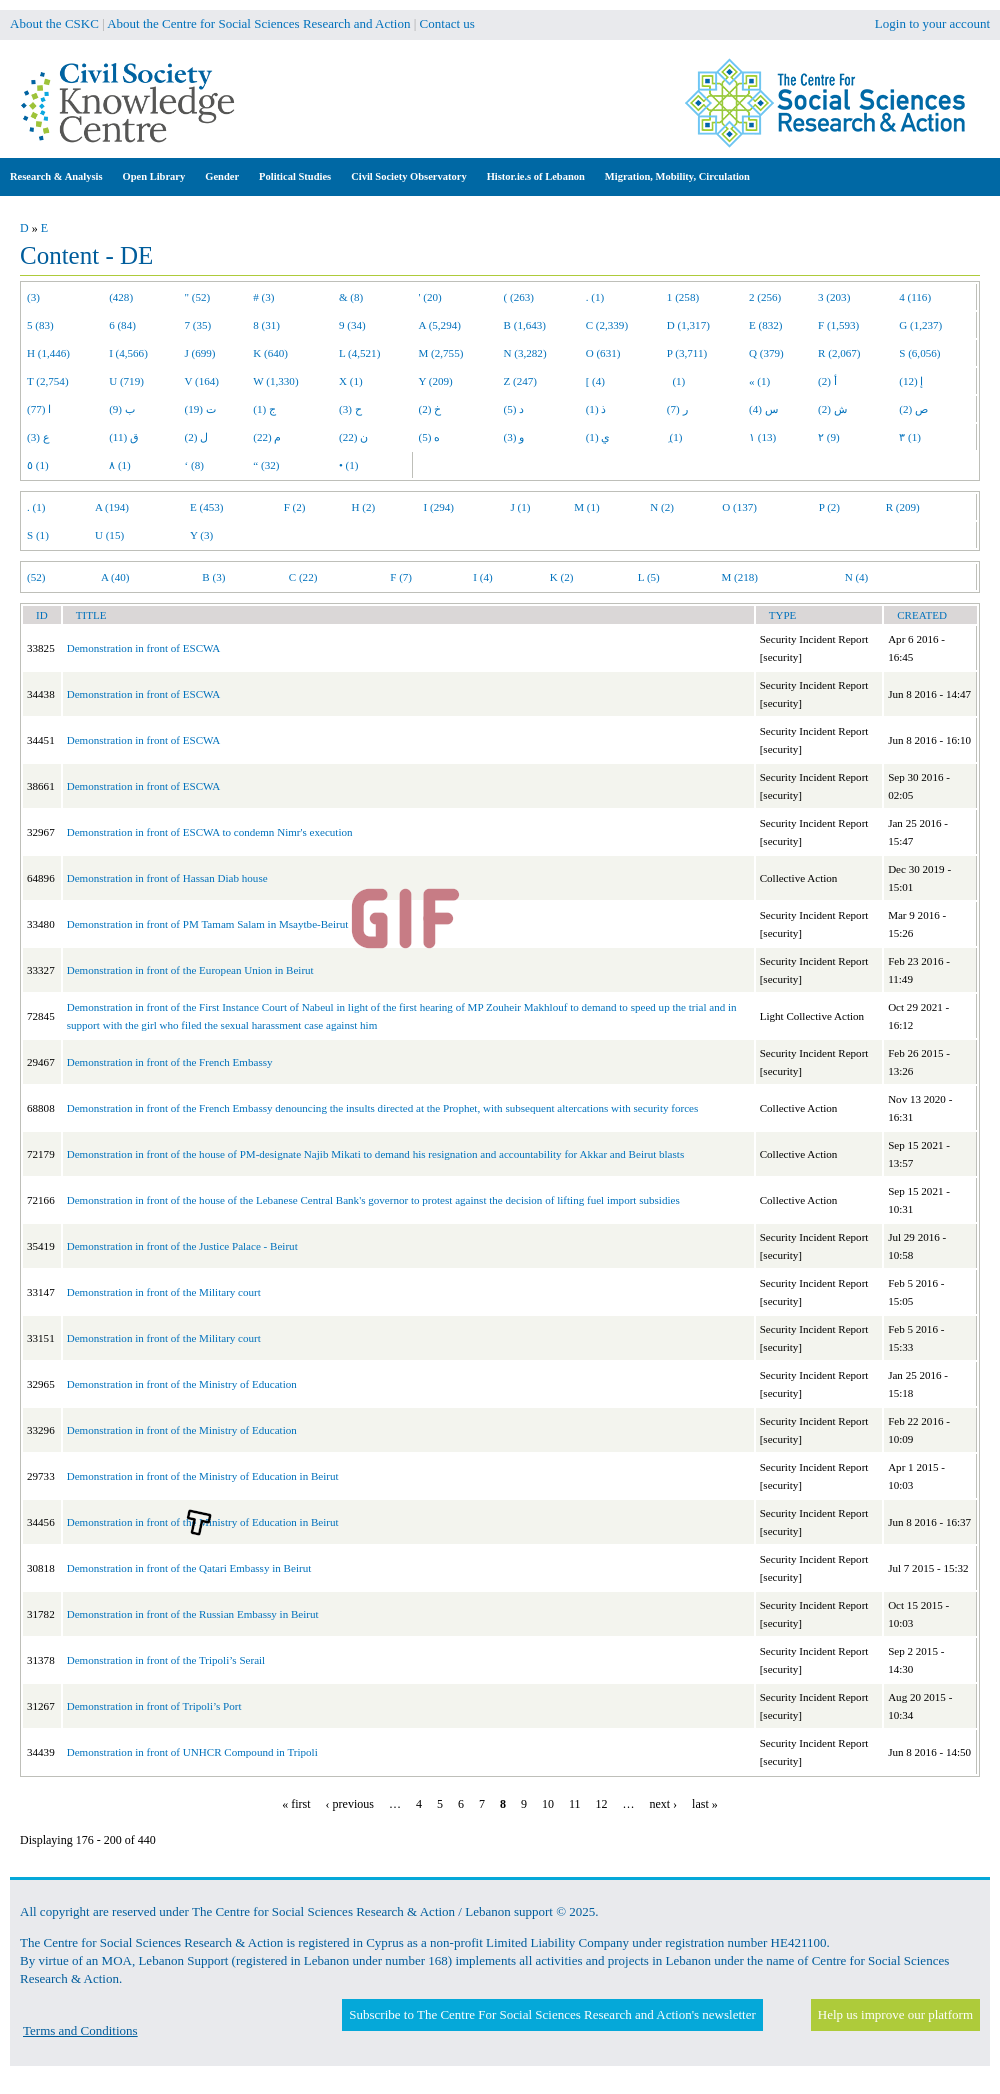 The width and height of the screenshot is (1000, 2094). I want to click on open topbuzz app, so click(198, 1522).